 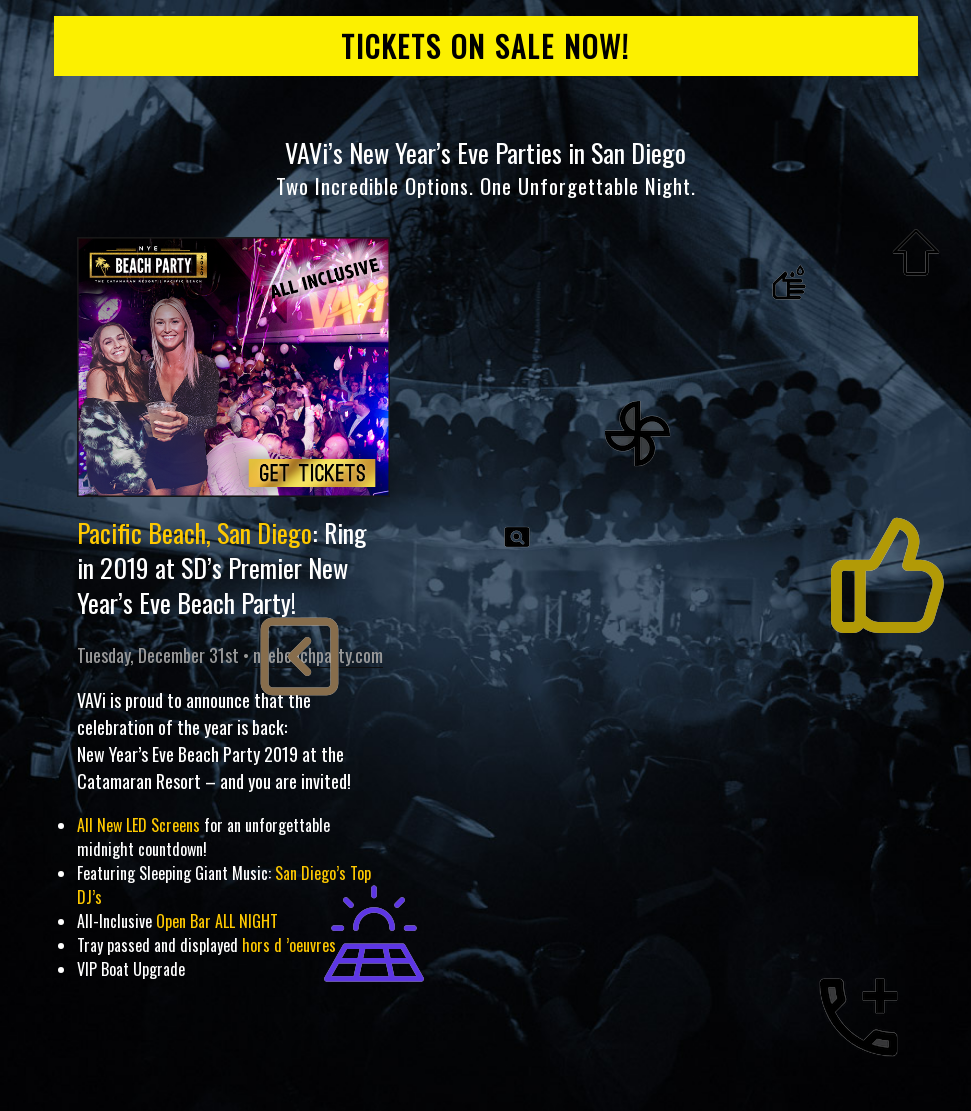 I want to click on like or upvote content, so click(x=889, y=574).